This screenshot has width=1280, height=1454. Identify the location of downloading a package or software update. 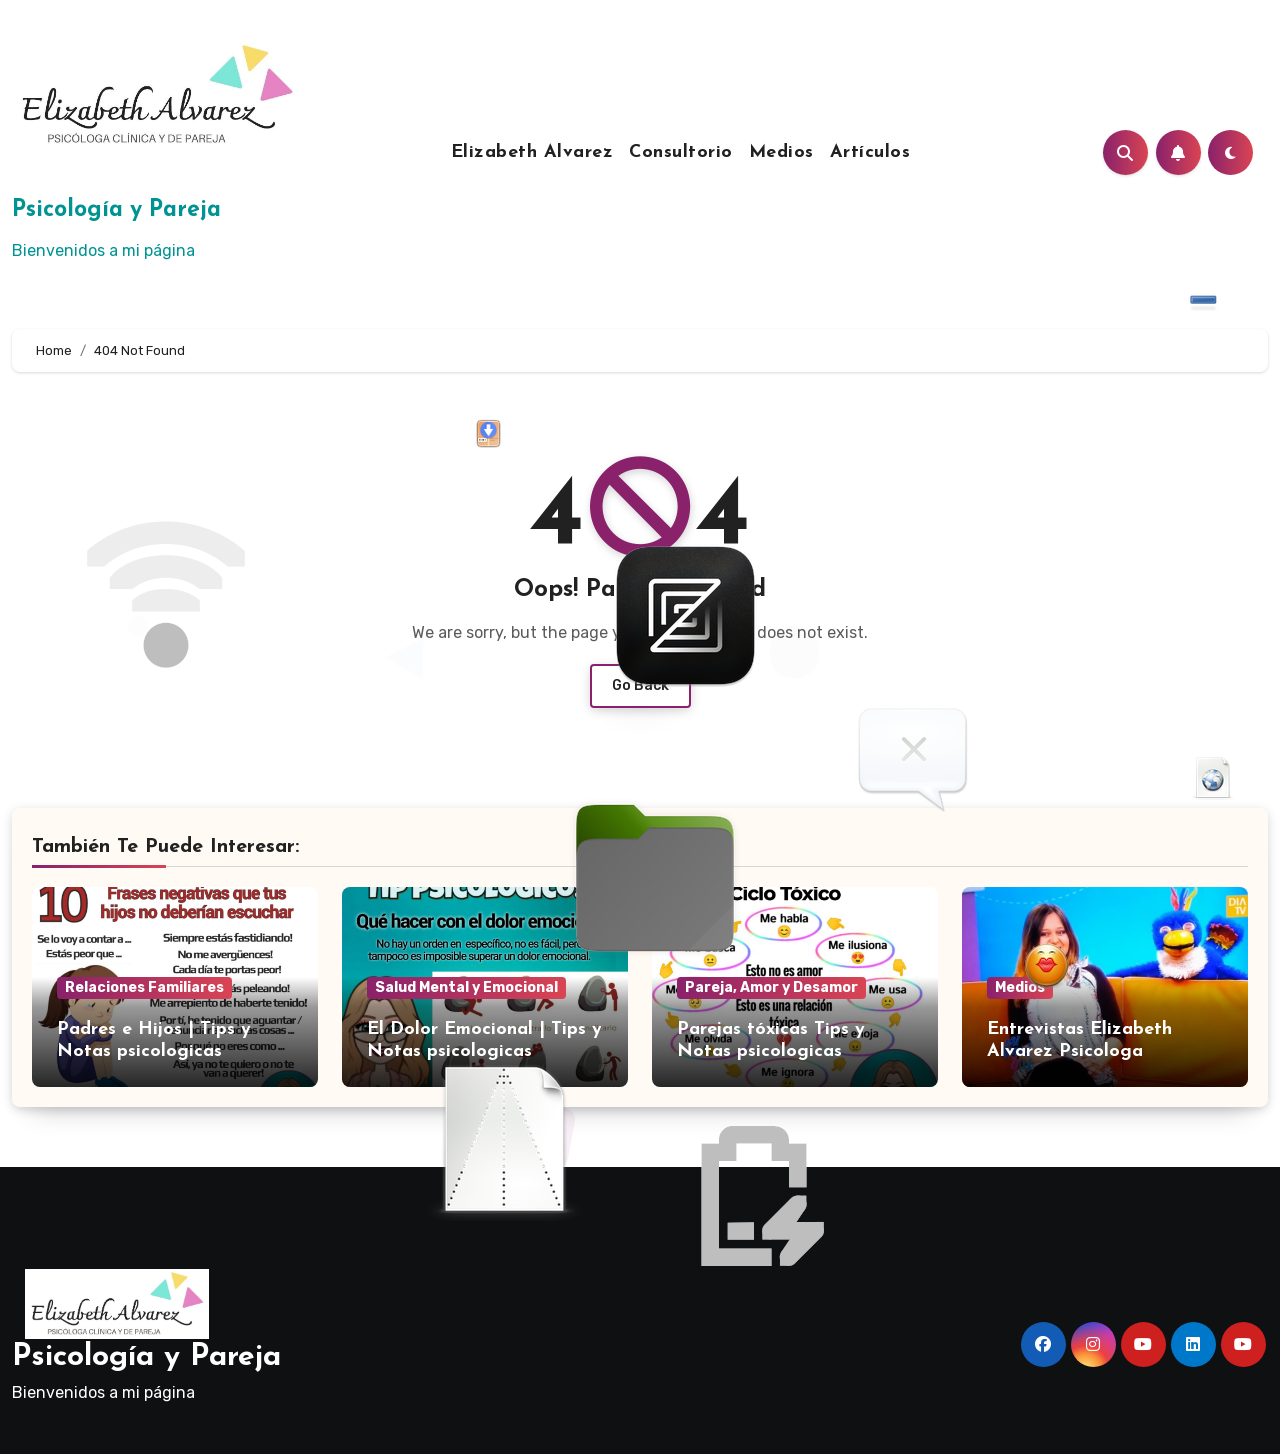
(488, 433).